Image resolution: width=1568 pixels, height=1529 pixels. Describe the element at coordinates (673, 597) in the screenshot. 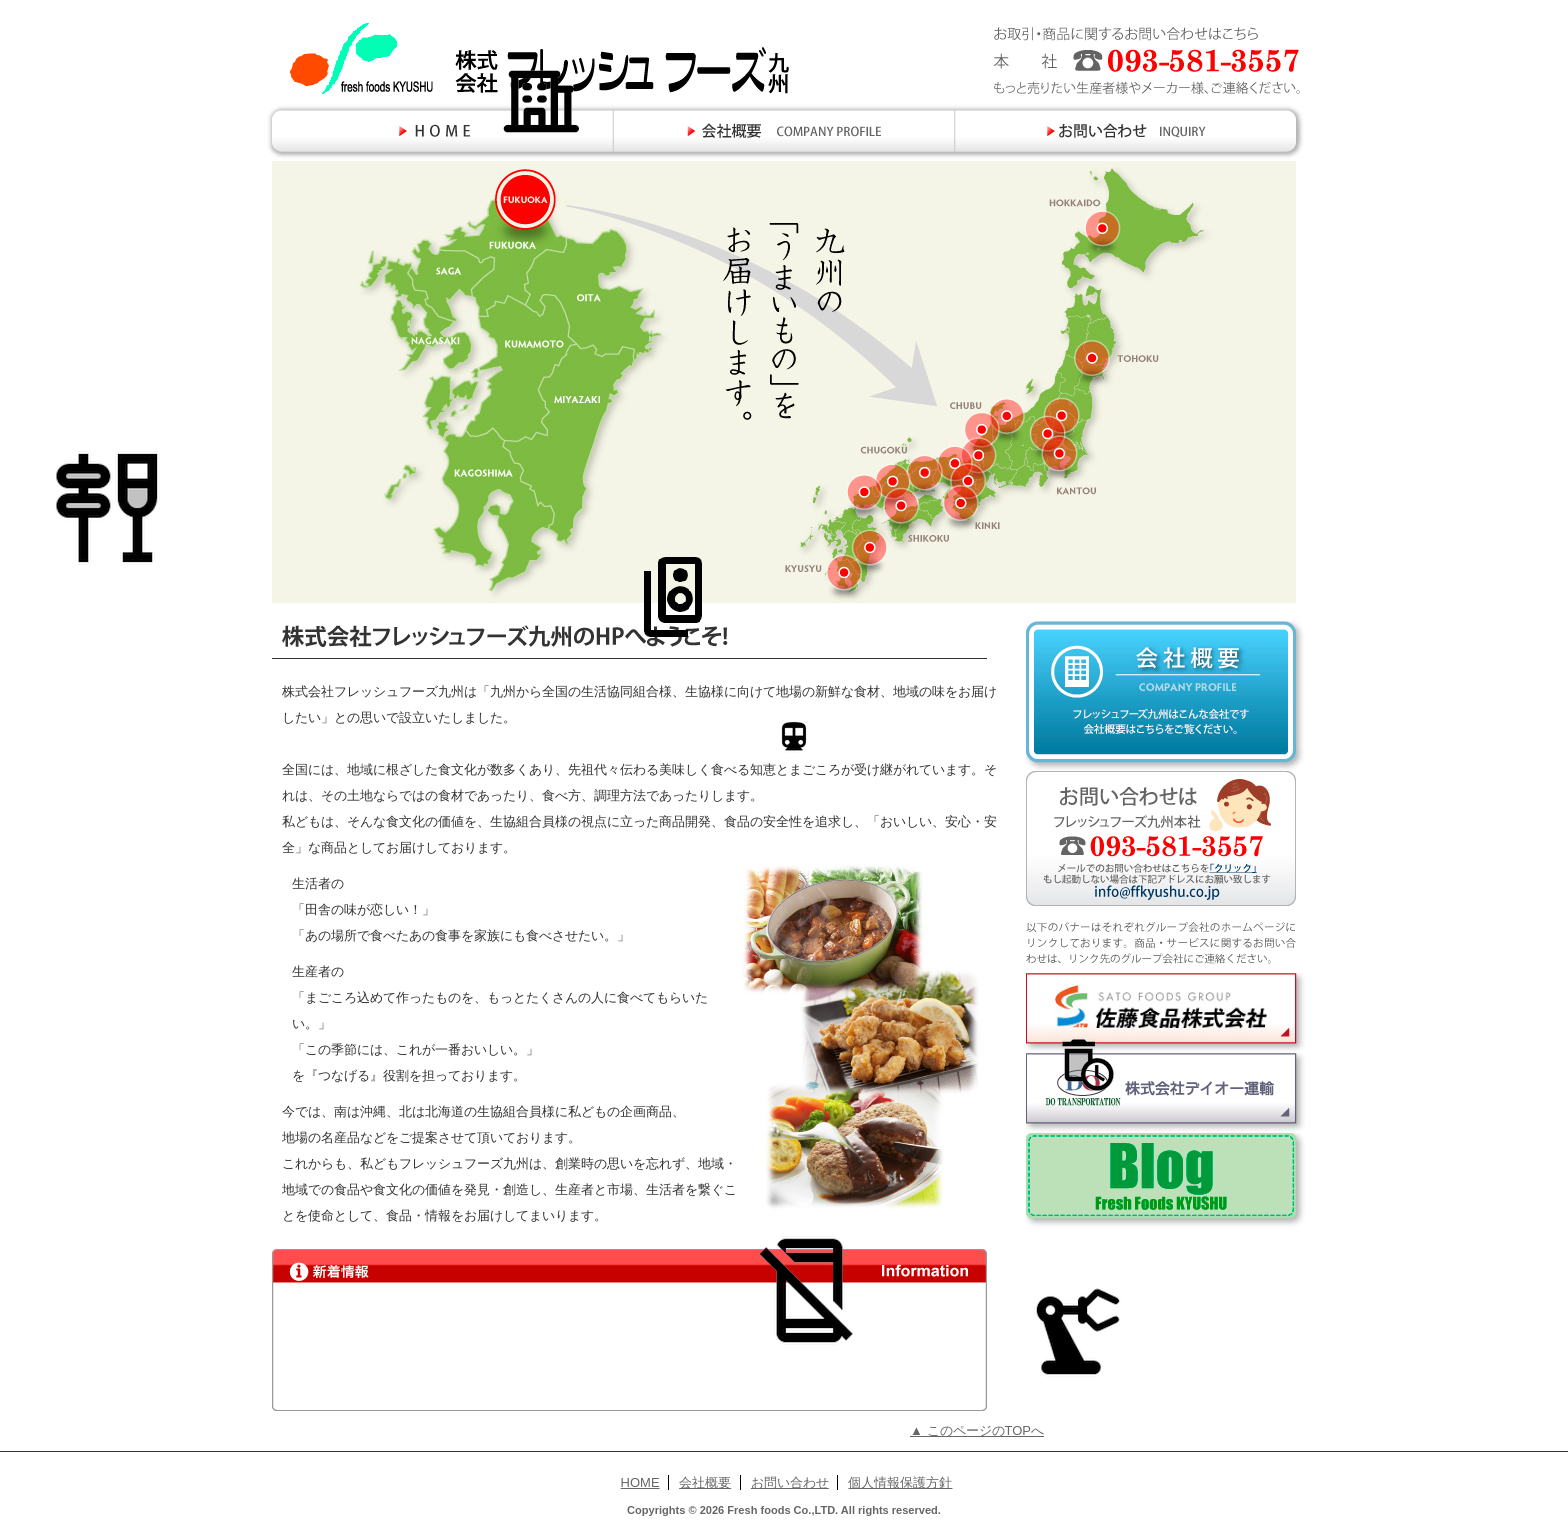

I see `access speaker group settings` at that location.